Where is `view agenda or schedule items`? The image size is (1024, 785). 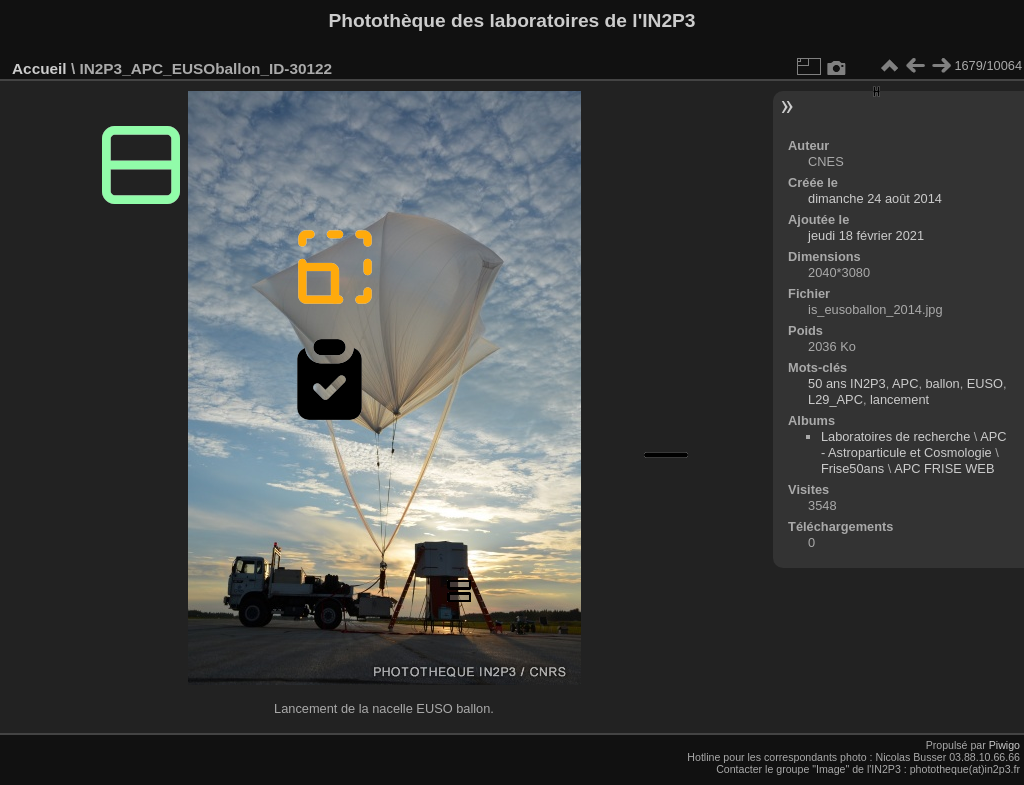 view agenda or schedule items is located at coordinates (460, 591).